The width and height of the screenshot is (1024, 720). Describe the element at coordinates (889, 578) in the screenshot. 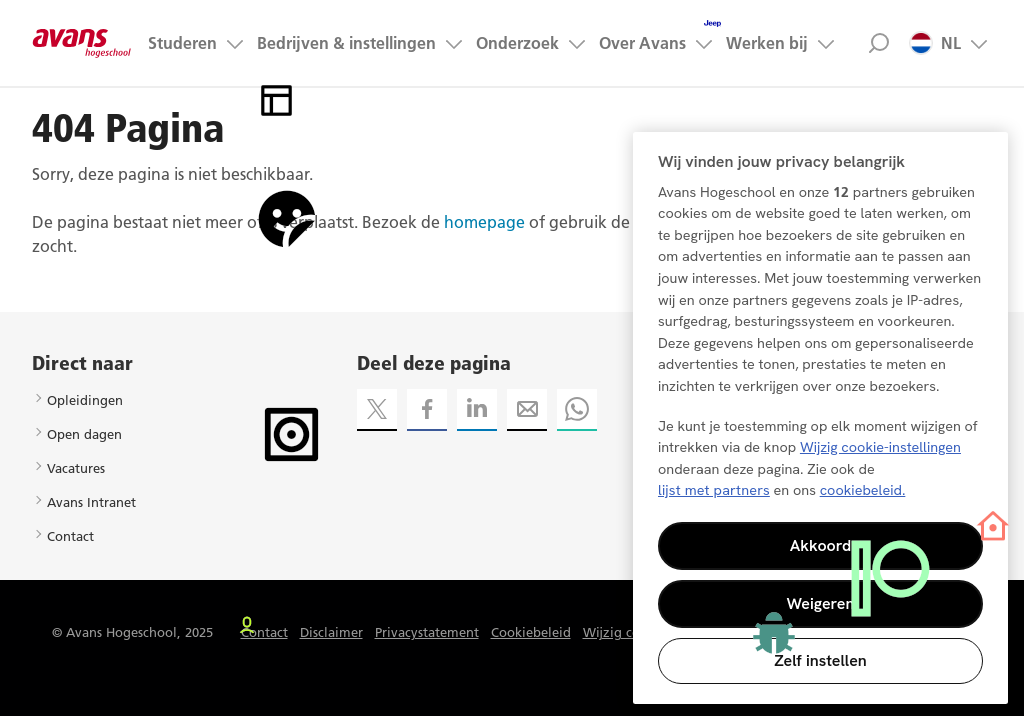

I see `link to Patreon profile` at that location.